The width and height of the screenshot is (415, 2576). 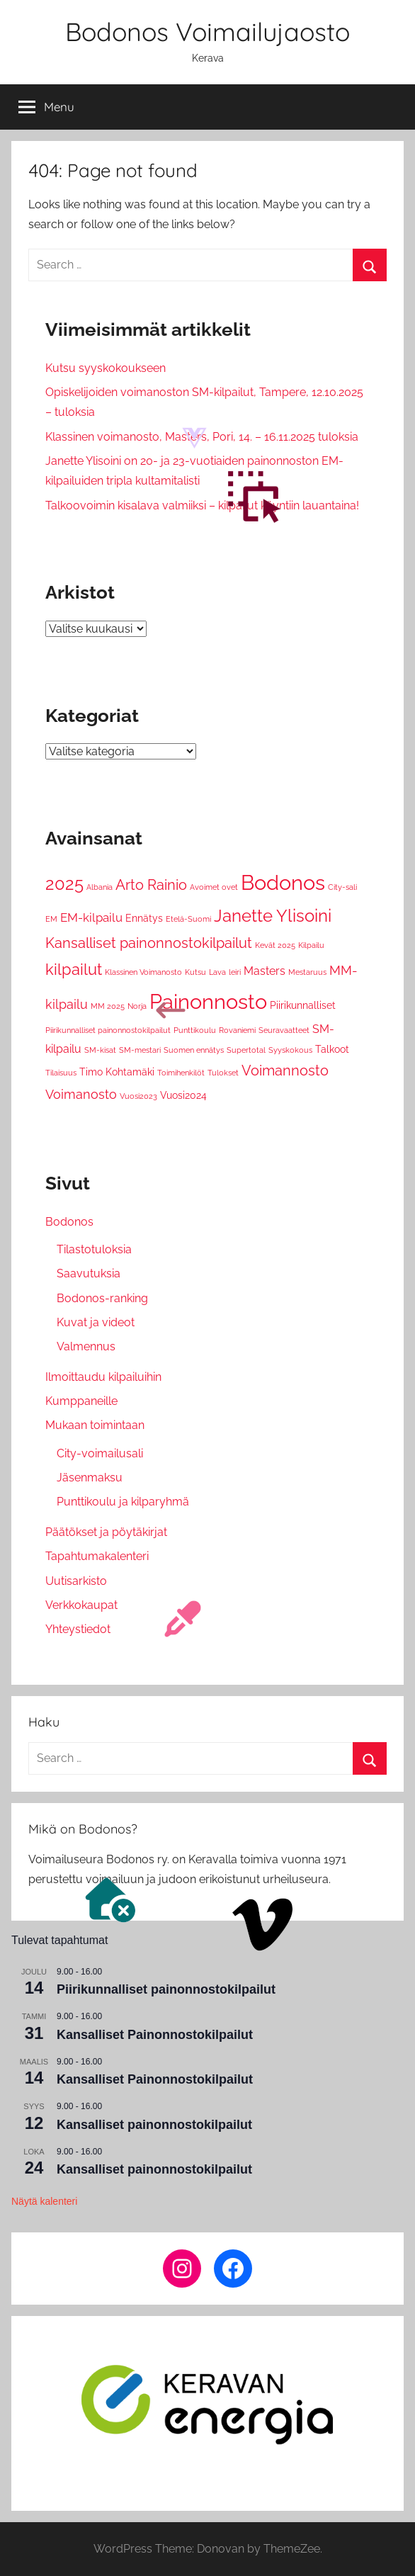 I want to click on remove a saved home address, so click(x=109, y=1899).